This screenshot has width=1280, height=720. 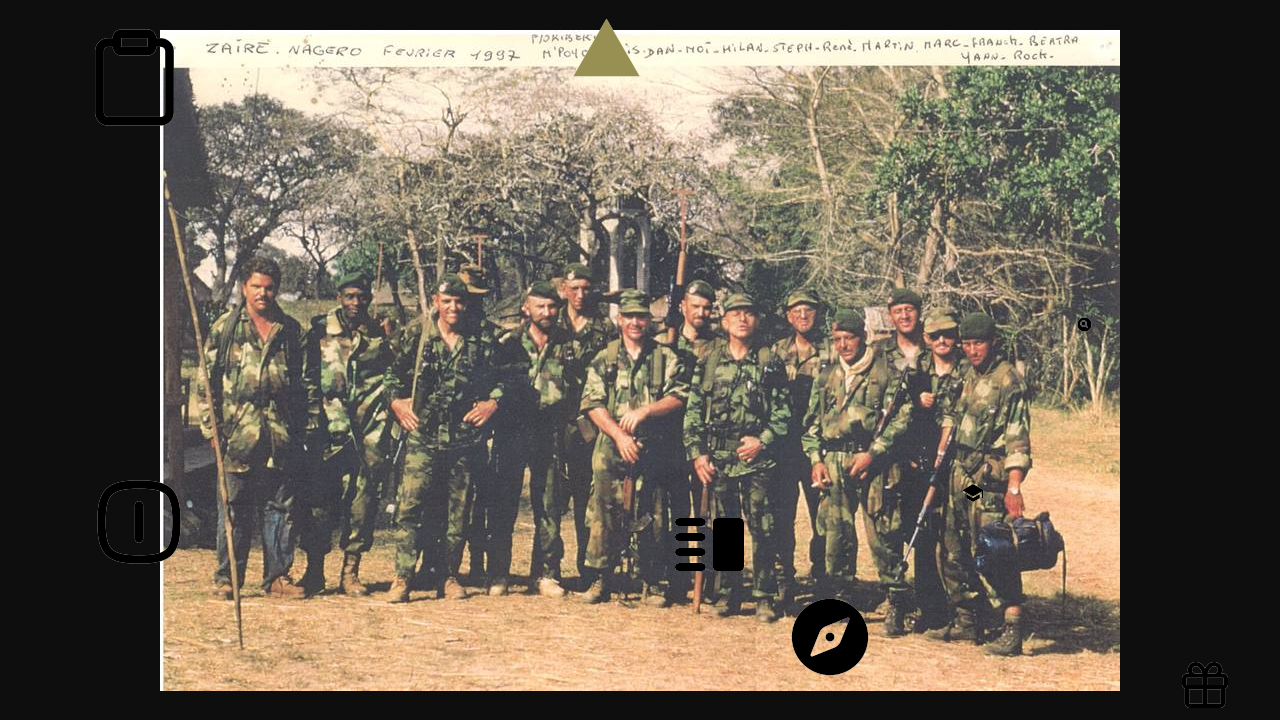 I want to click on vercel platform logo, so click(x=606, y=47).